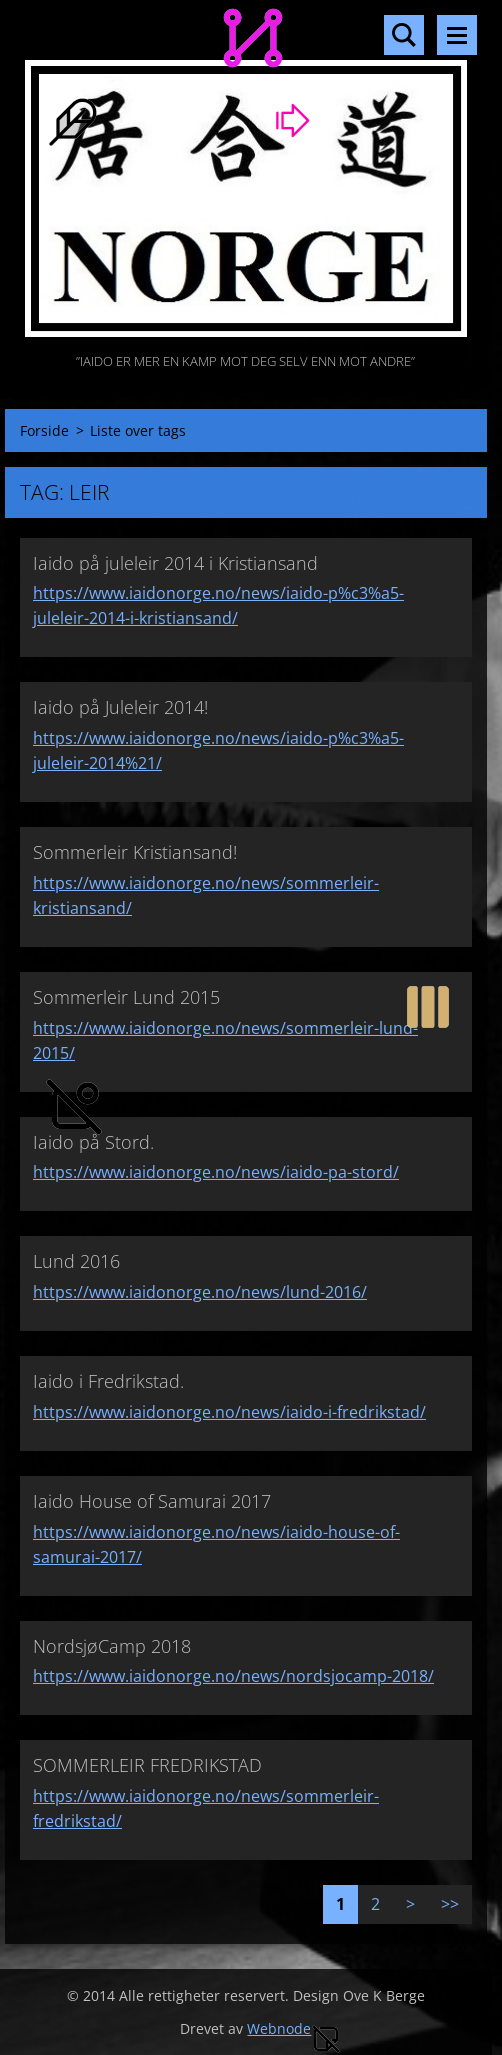 Image resolution: width=502 pixels, height=2055 pixels. What do you see at coordinates (326, 2039) in the screenshot?
I see `notes feature is disabled or unavailable` at bounding box center [326, 2039].